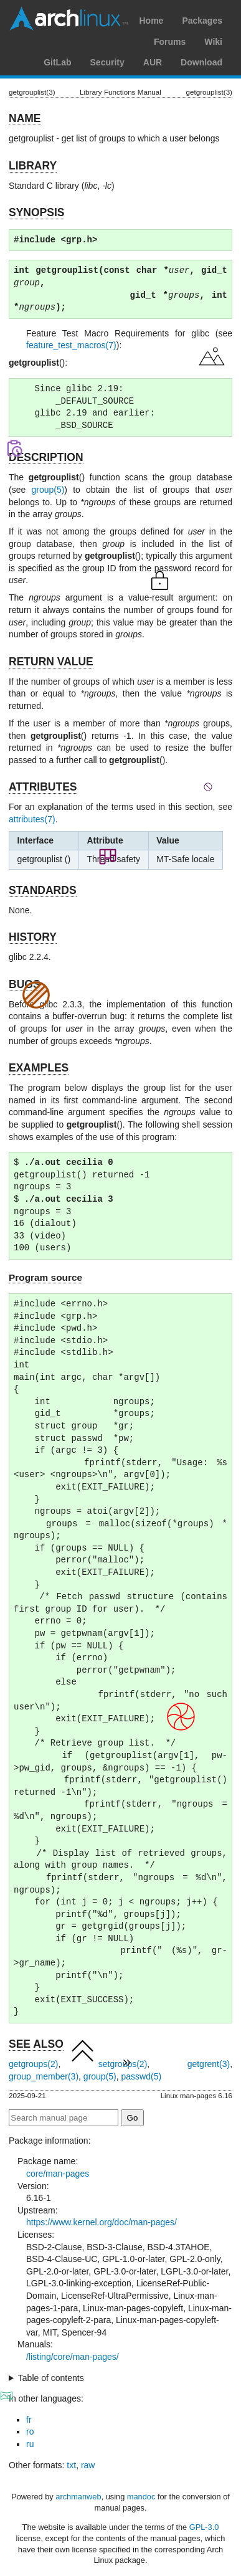 This screenshot has width=241, height=2576. Describe the element at coordinates (212, 358) in the screenshot. I see `view landscape or nature photos` at that location.